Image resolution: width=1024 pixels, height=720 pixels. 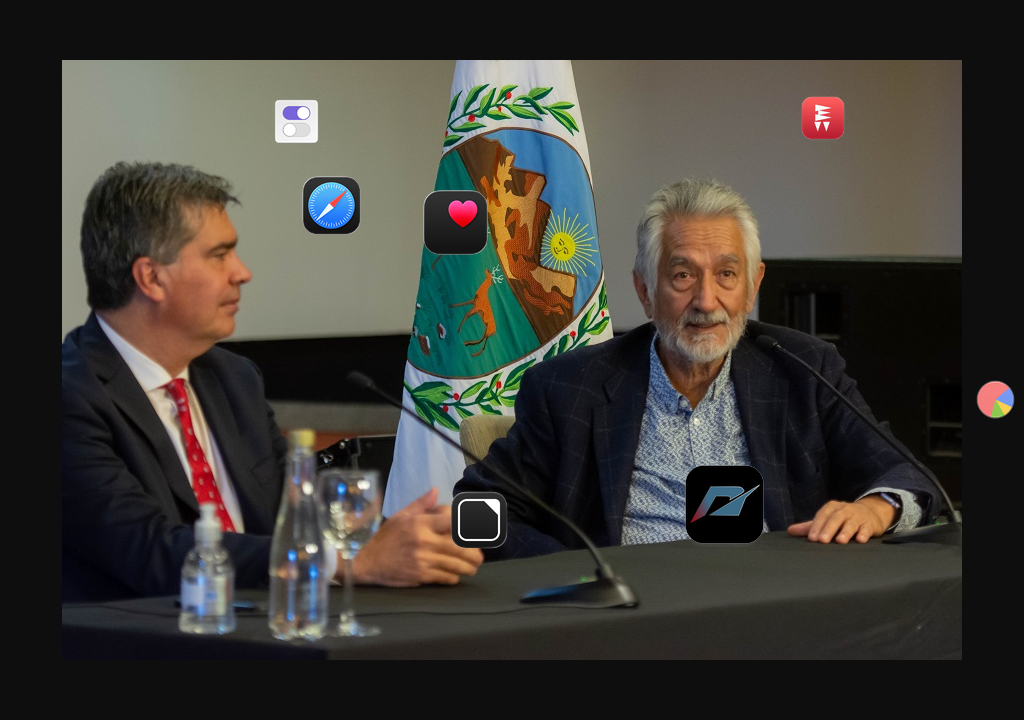 I want to click on open Safari web browser, so click(x=331, y=205).